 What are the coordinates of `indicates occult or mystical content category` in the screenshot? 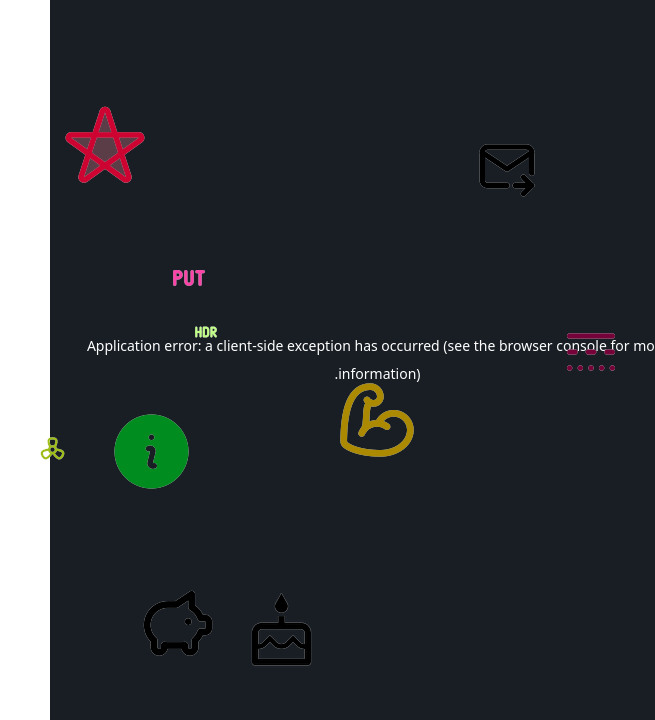 It's located at (105, 149).